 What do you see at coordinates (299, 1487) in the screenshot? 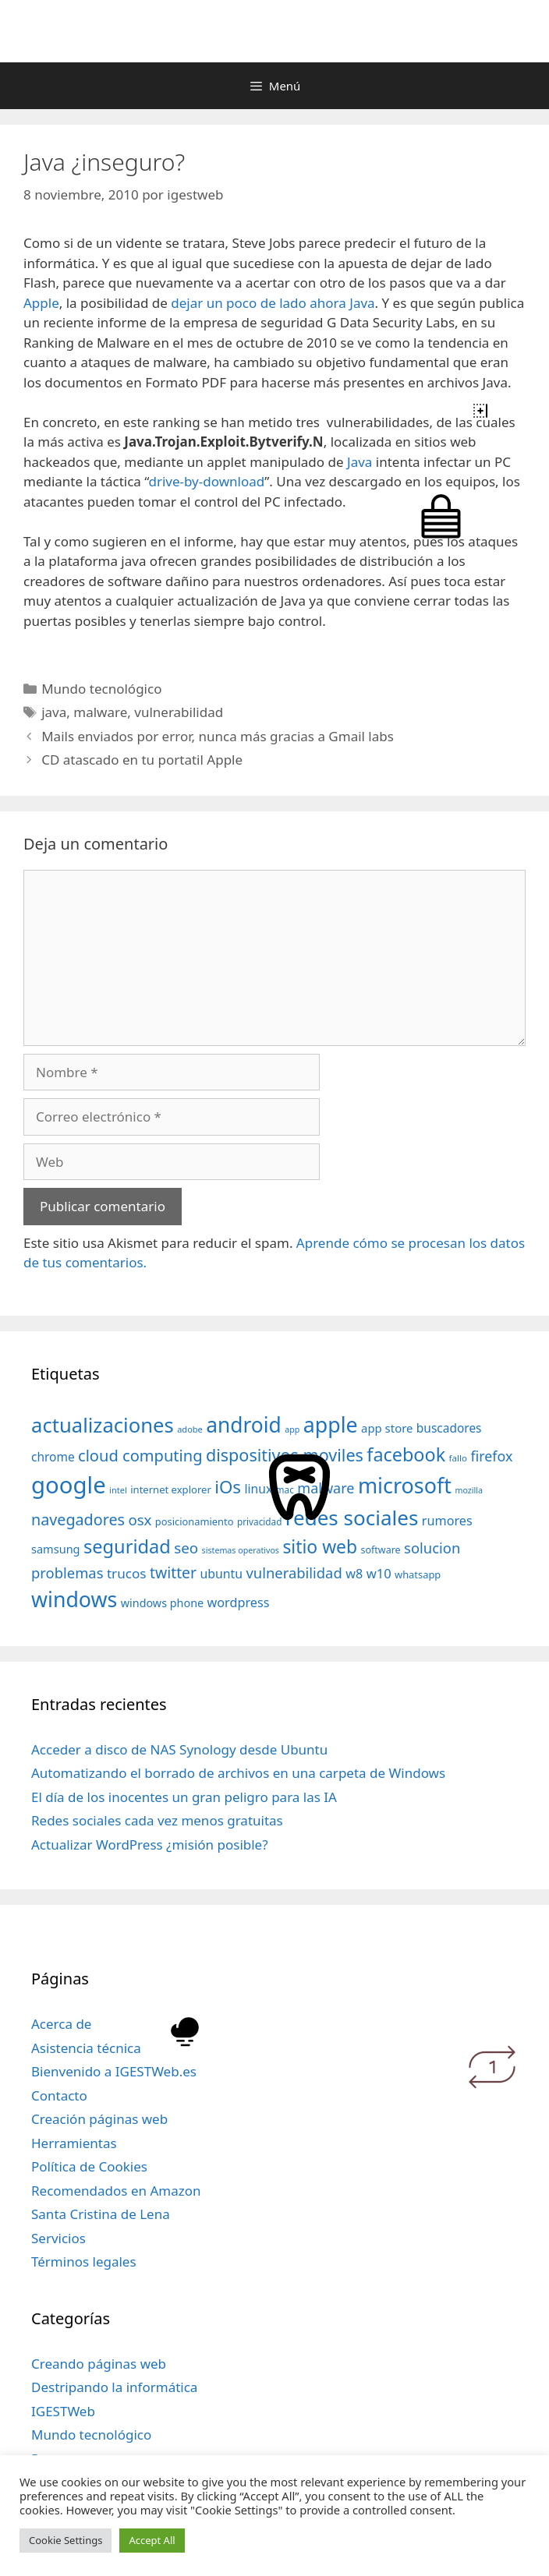
I see `access dental or oral health features` at bounding box center [299, 1487].